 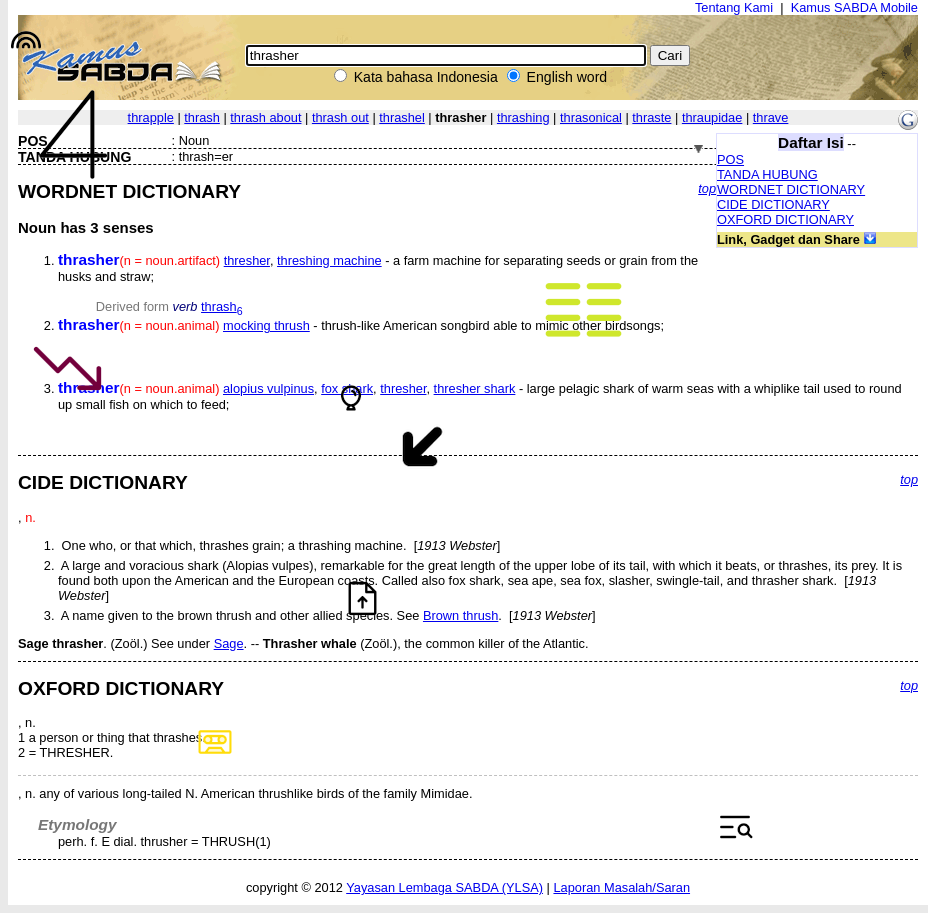 I want to click on upload a file, so click(x=362, y=598).